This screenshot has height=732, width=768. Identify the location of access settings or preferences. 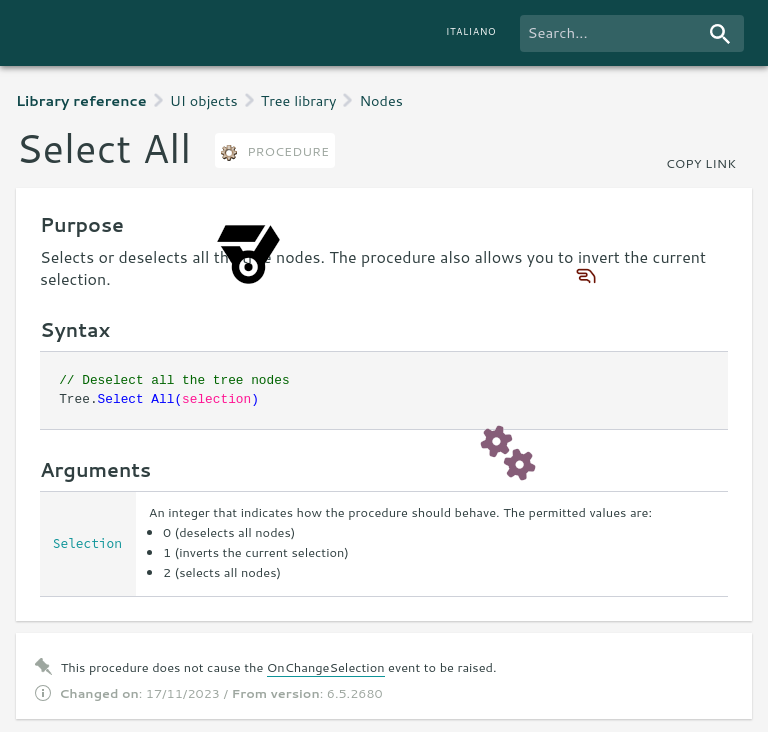
(508, 453).